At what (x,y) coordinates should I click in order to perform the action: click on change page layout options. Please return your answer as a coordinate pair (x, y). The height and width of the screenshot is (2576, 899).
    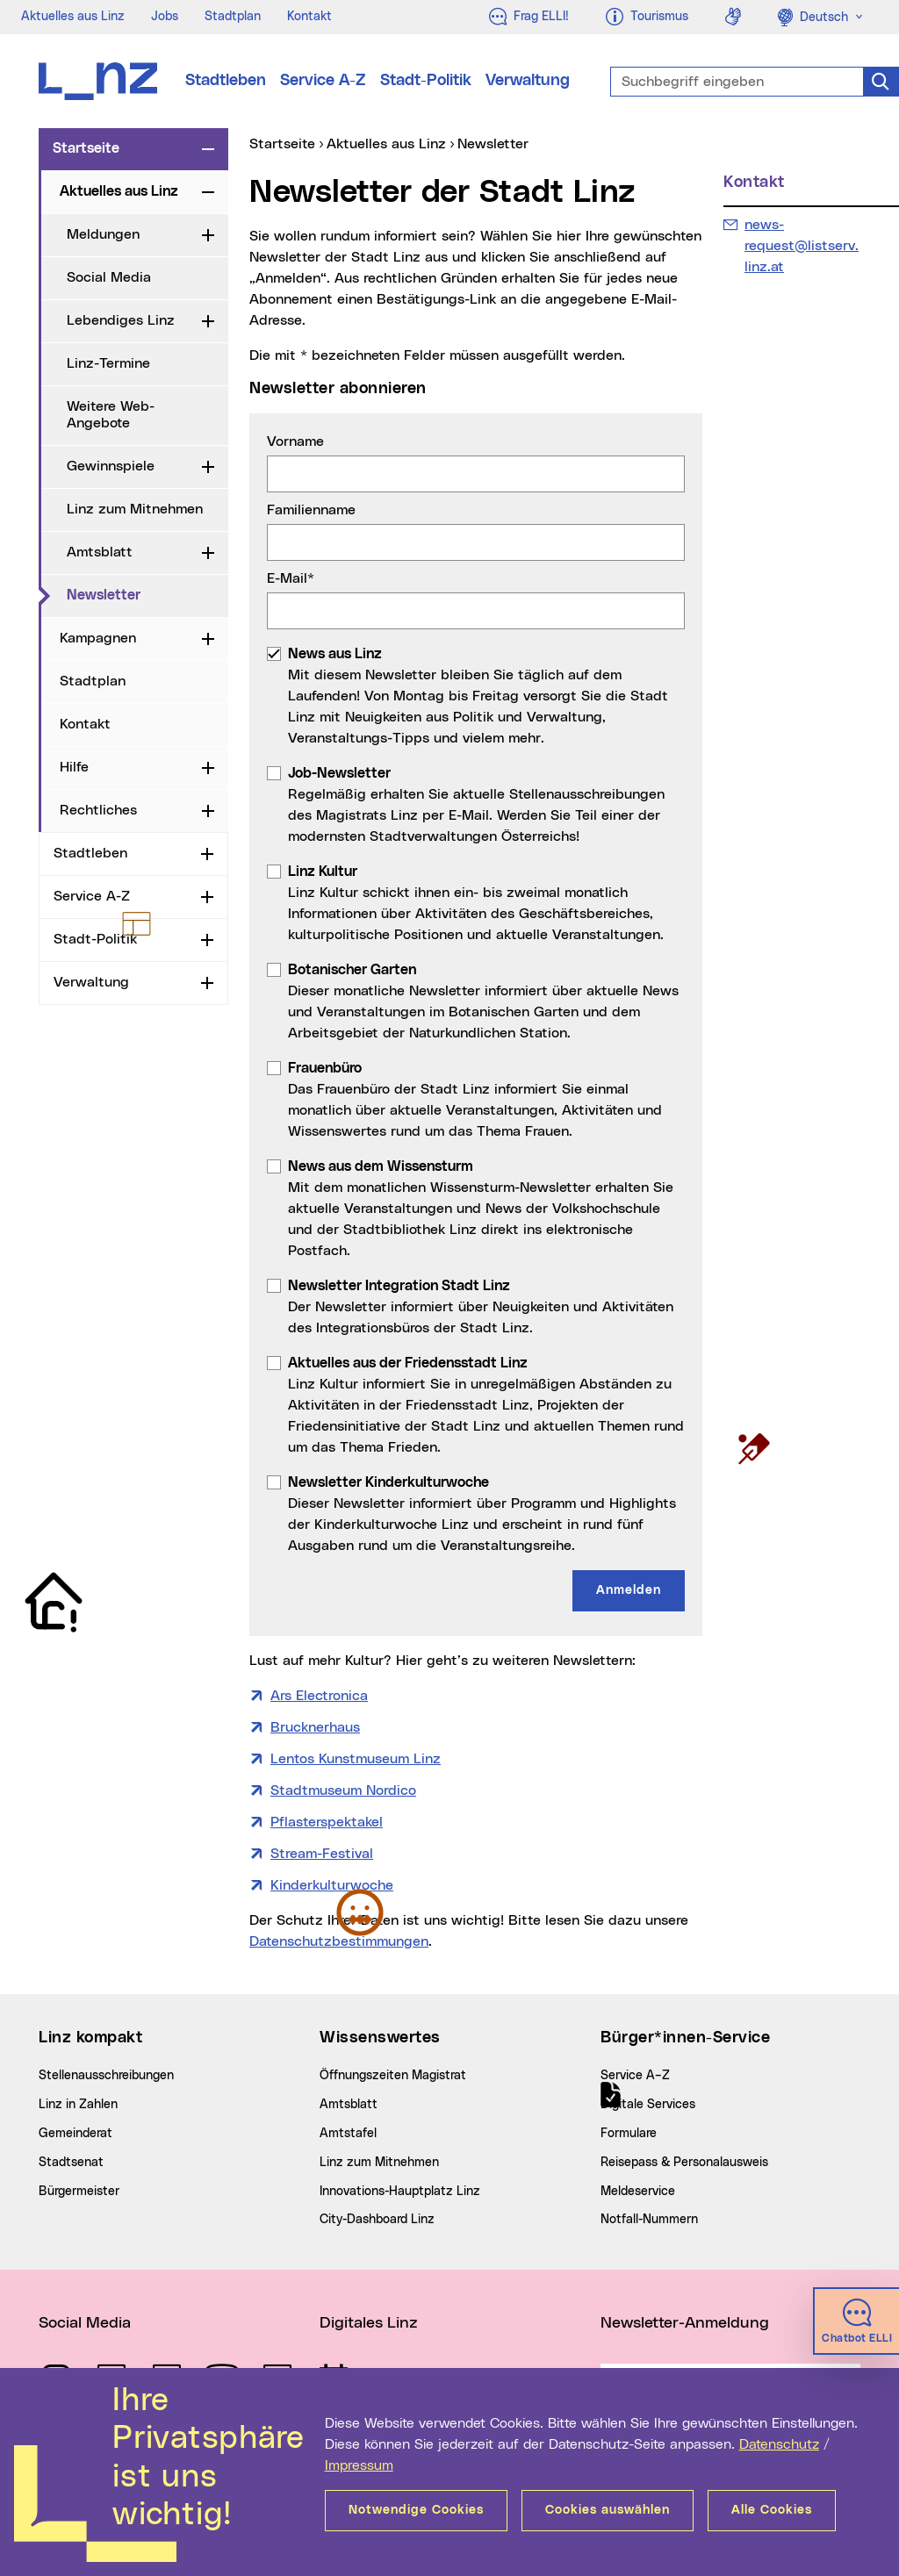
    Looking at the image, I should click on (136, 923).